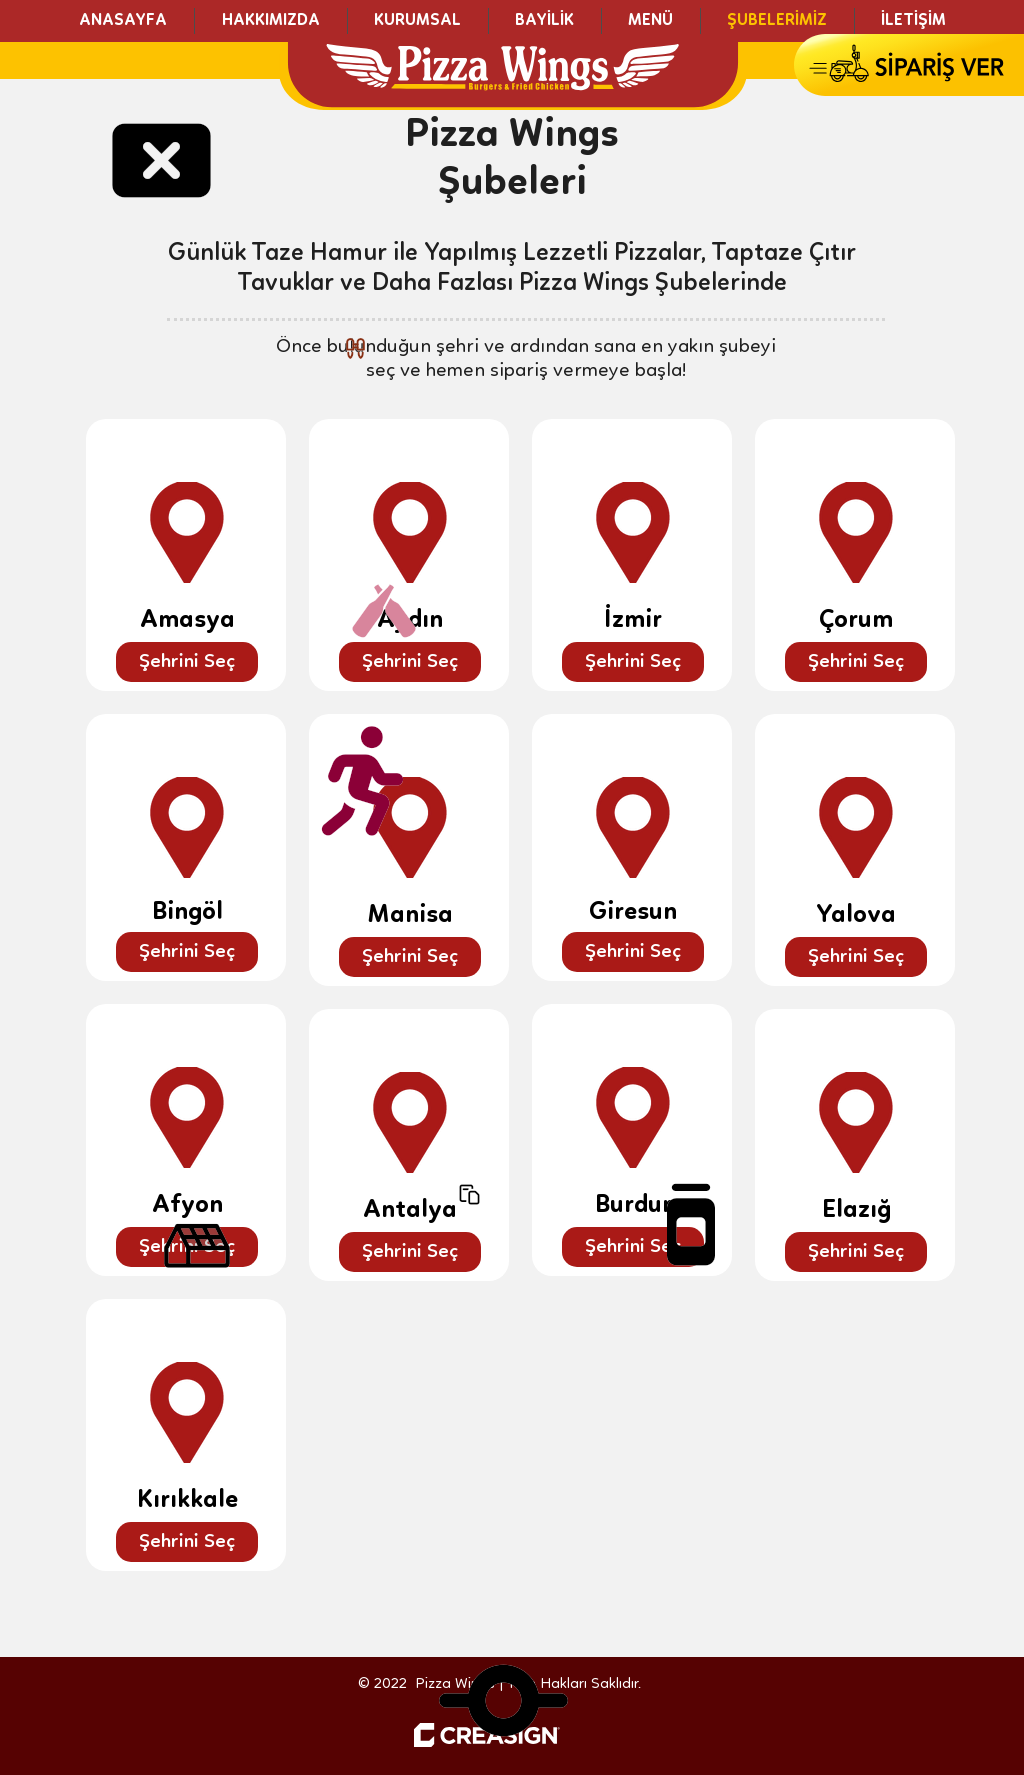 This screenshot has width=1024, height=1775. Describe the element at coordinates (691, 1227) in the screenshot. I see `store or save items in a container` at that location.